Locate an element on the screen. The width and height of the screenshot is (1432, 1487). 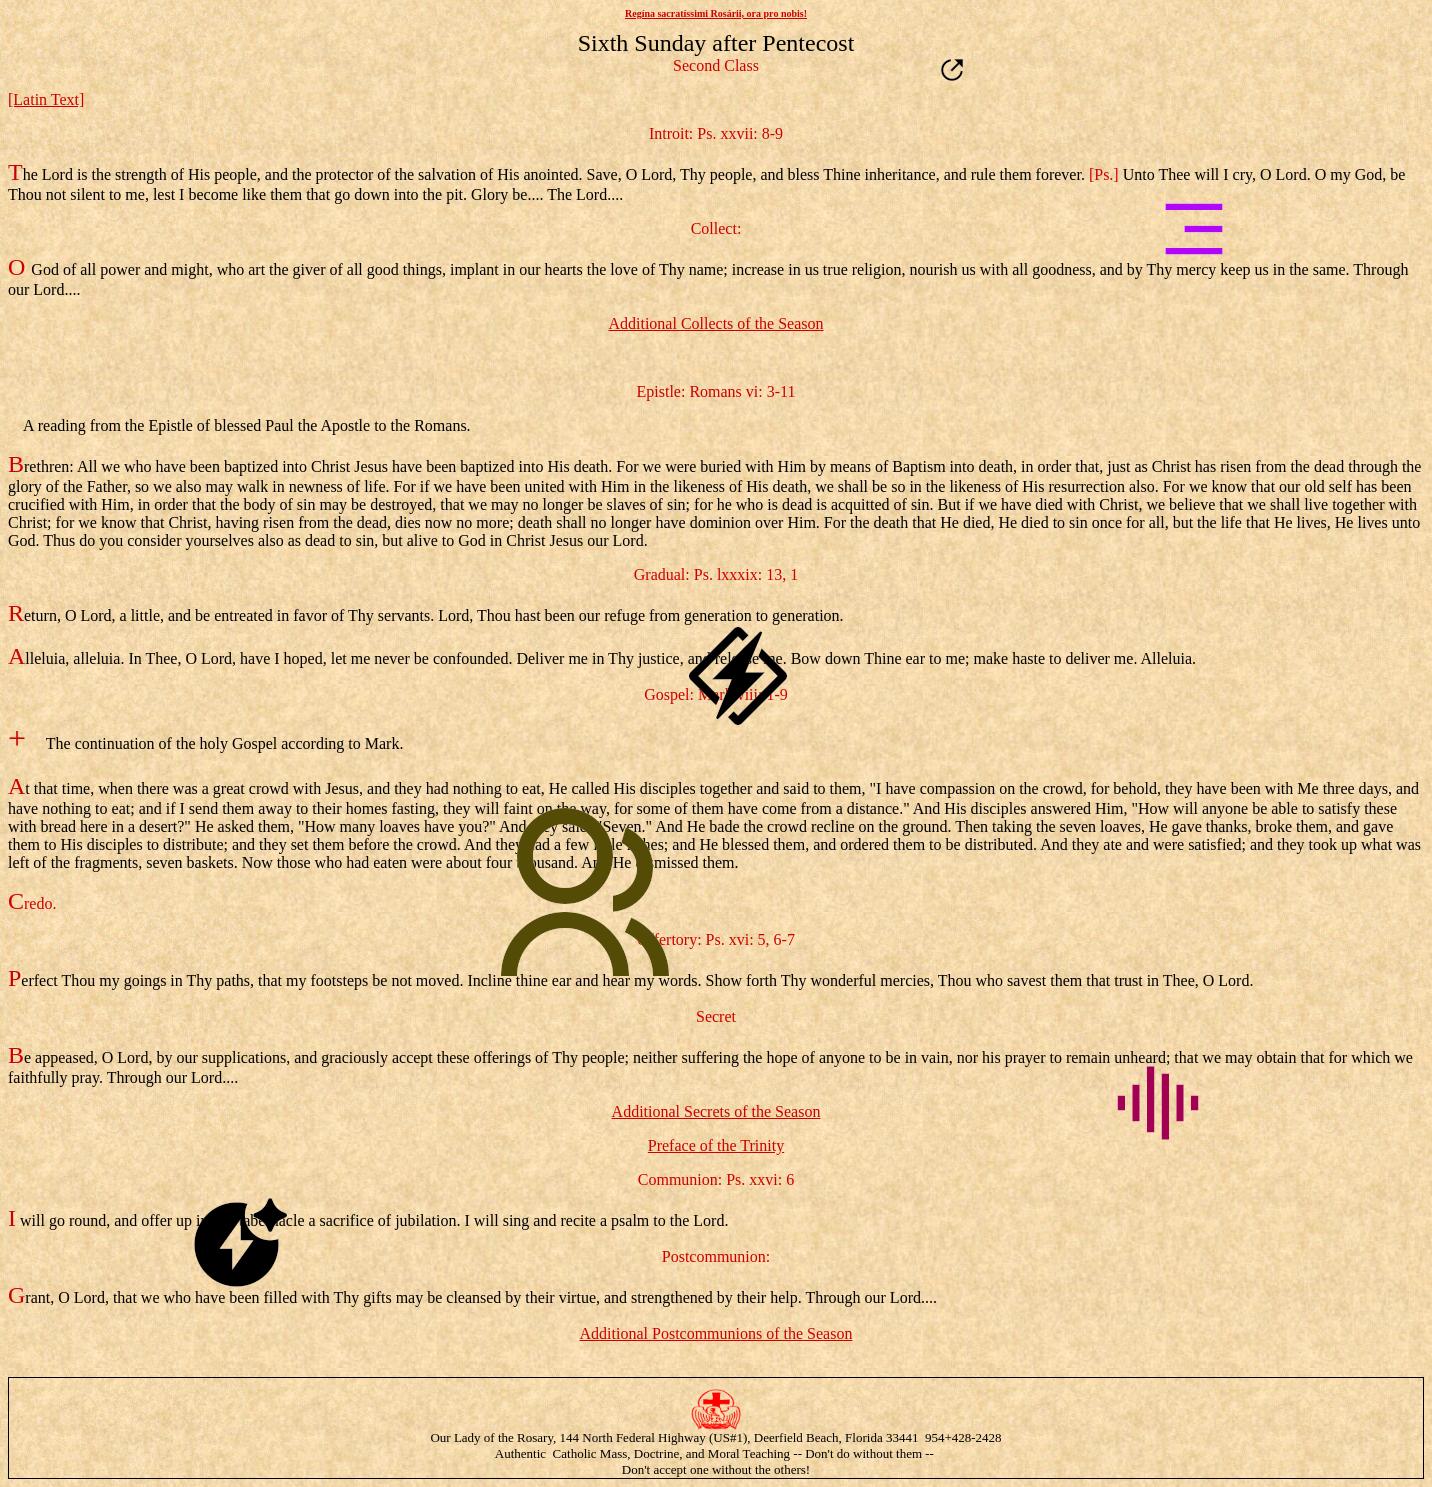
share this content is located at coordinates (952, 70).